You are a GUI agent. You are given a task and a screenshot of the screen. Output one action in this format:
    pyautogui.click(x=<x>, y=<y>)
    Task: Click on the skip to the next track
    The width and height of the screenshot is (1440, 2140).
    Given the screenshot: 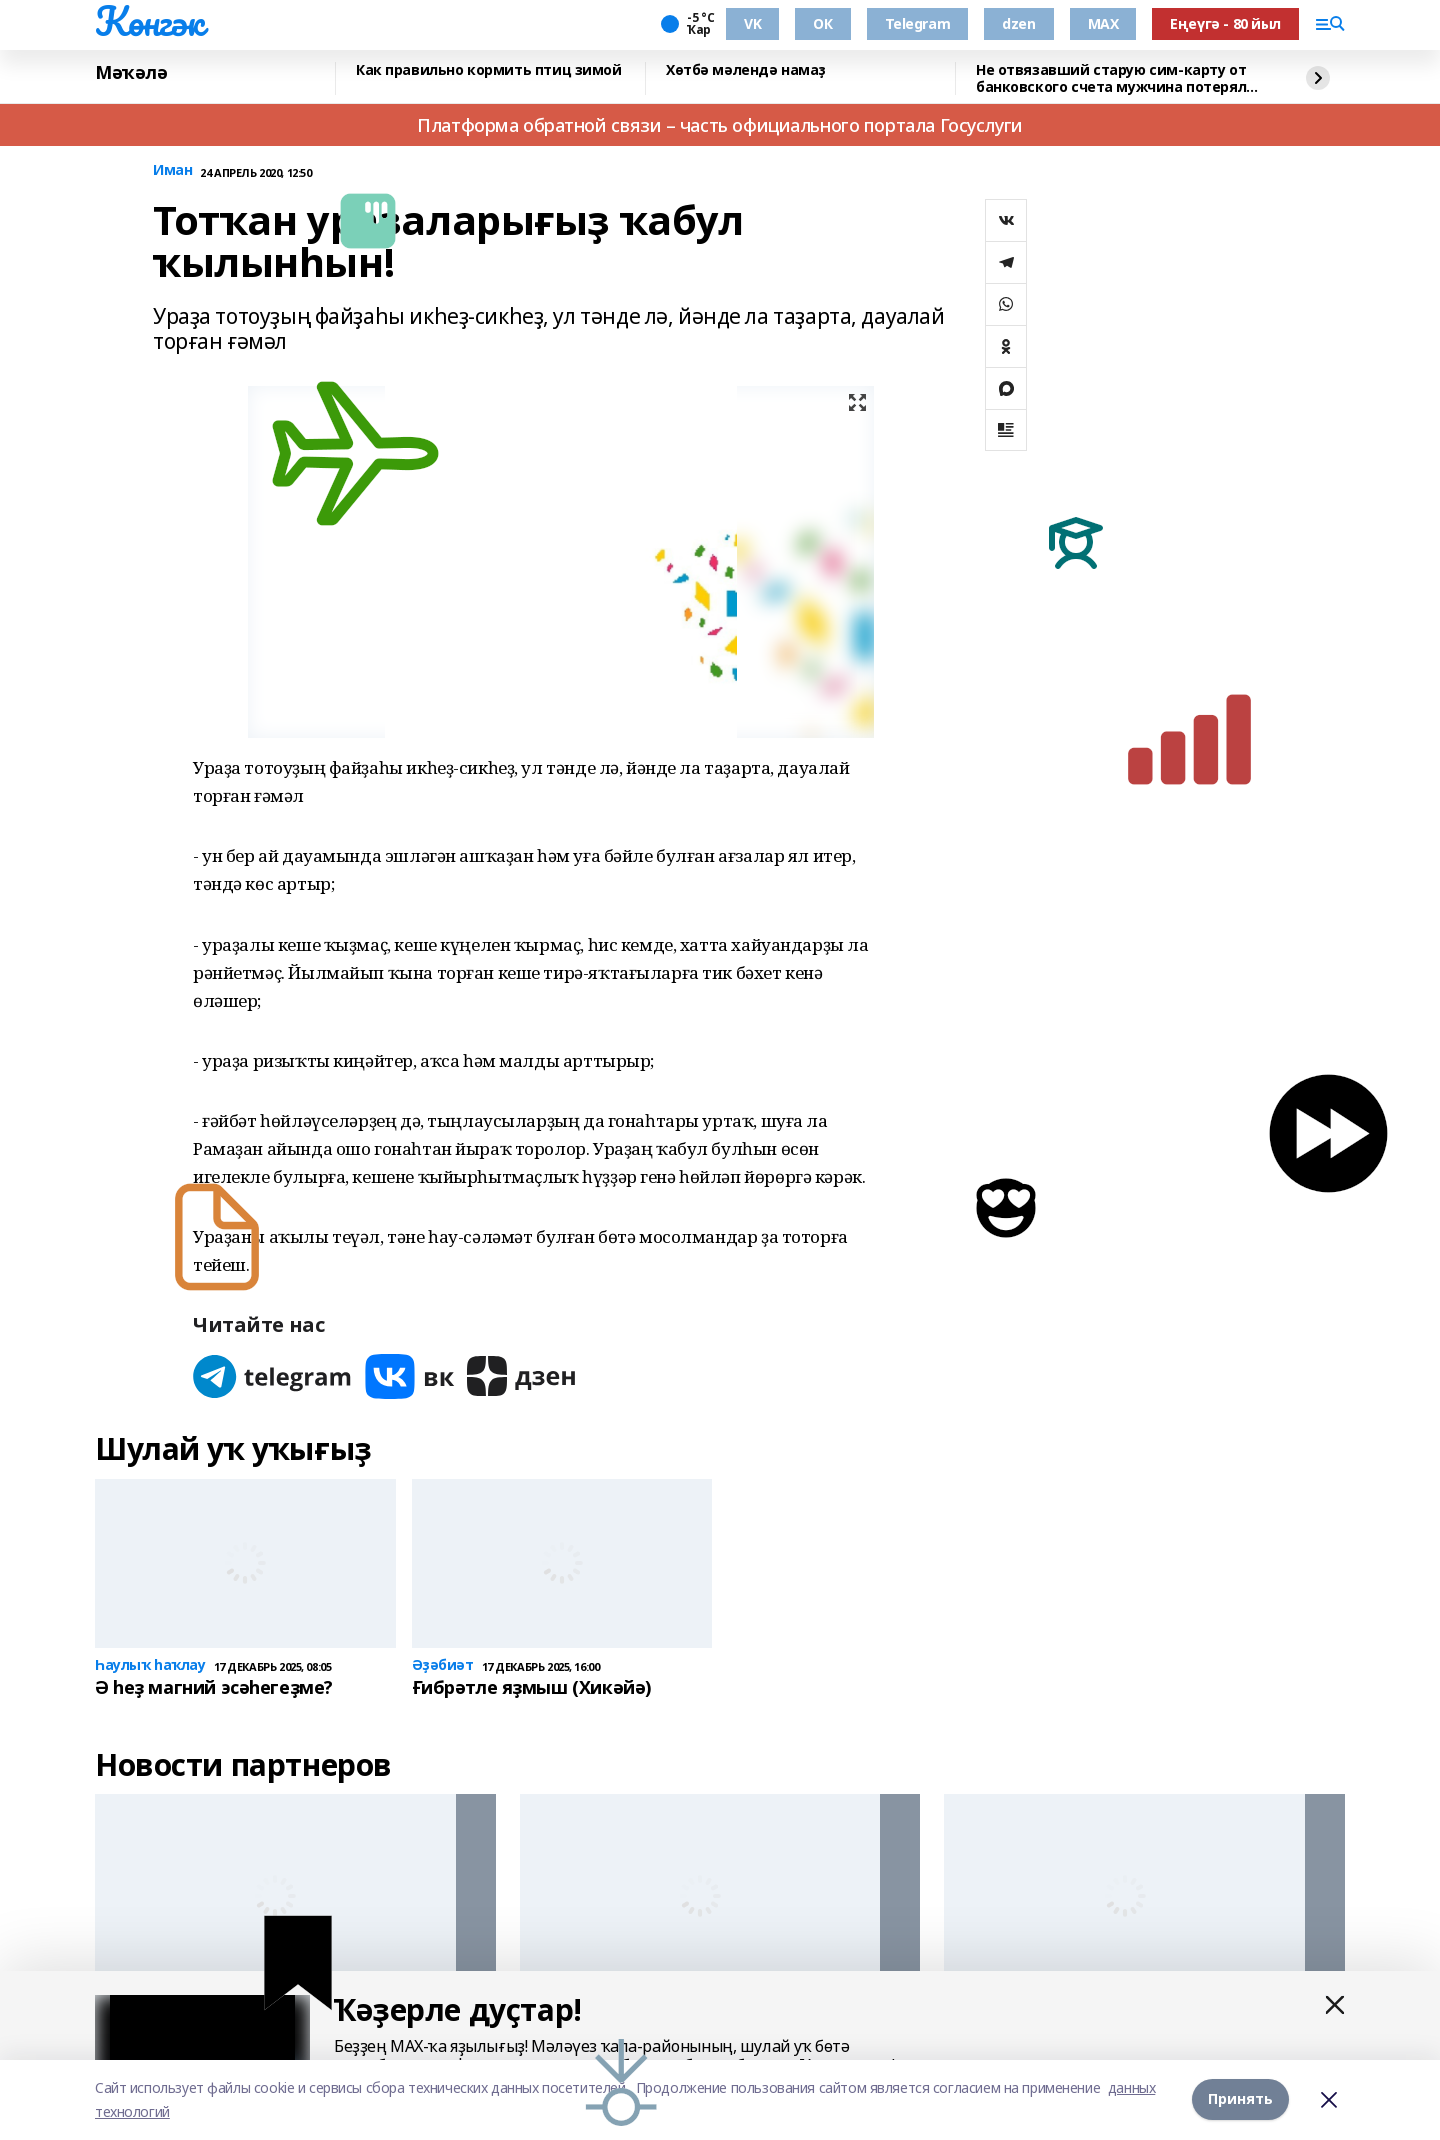 What is the action you would take?
    pyautogui.click(x=1328, y=1133)
    